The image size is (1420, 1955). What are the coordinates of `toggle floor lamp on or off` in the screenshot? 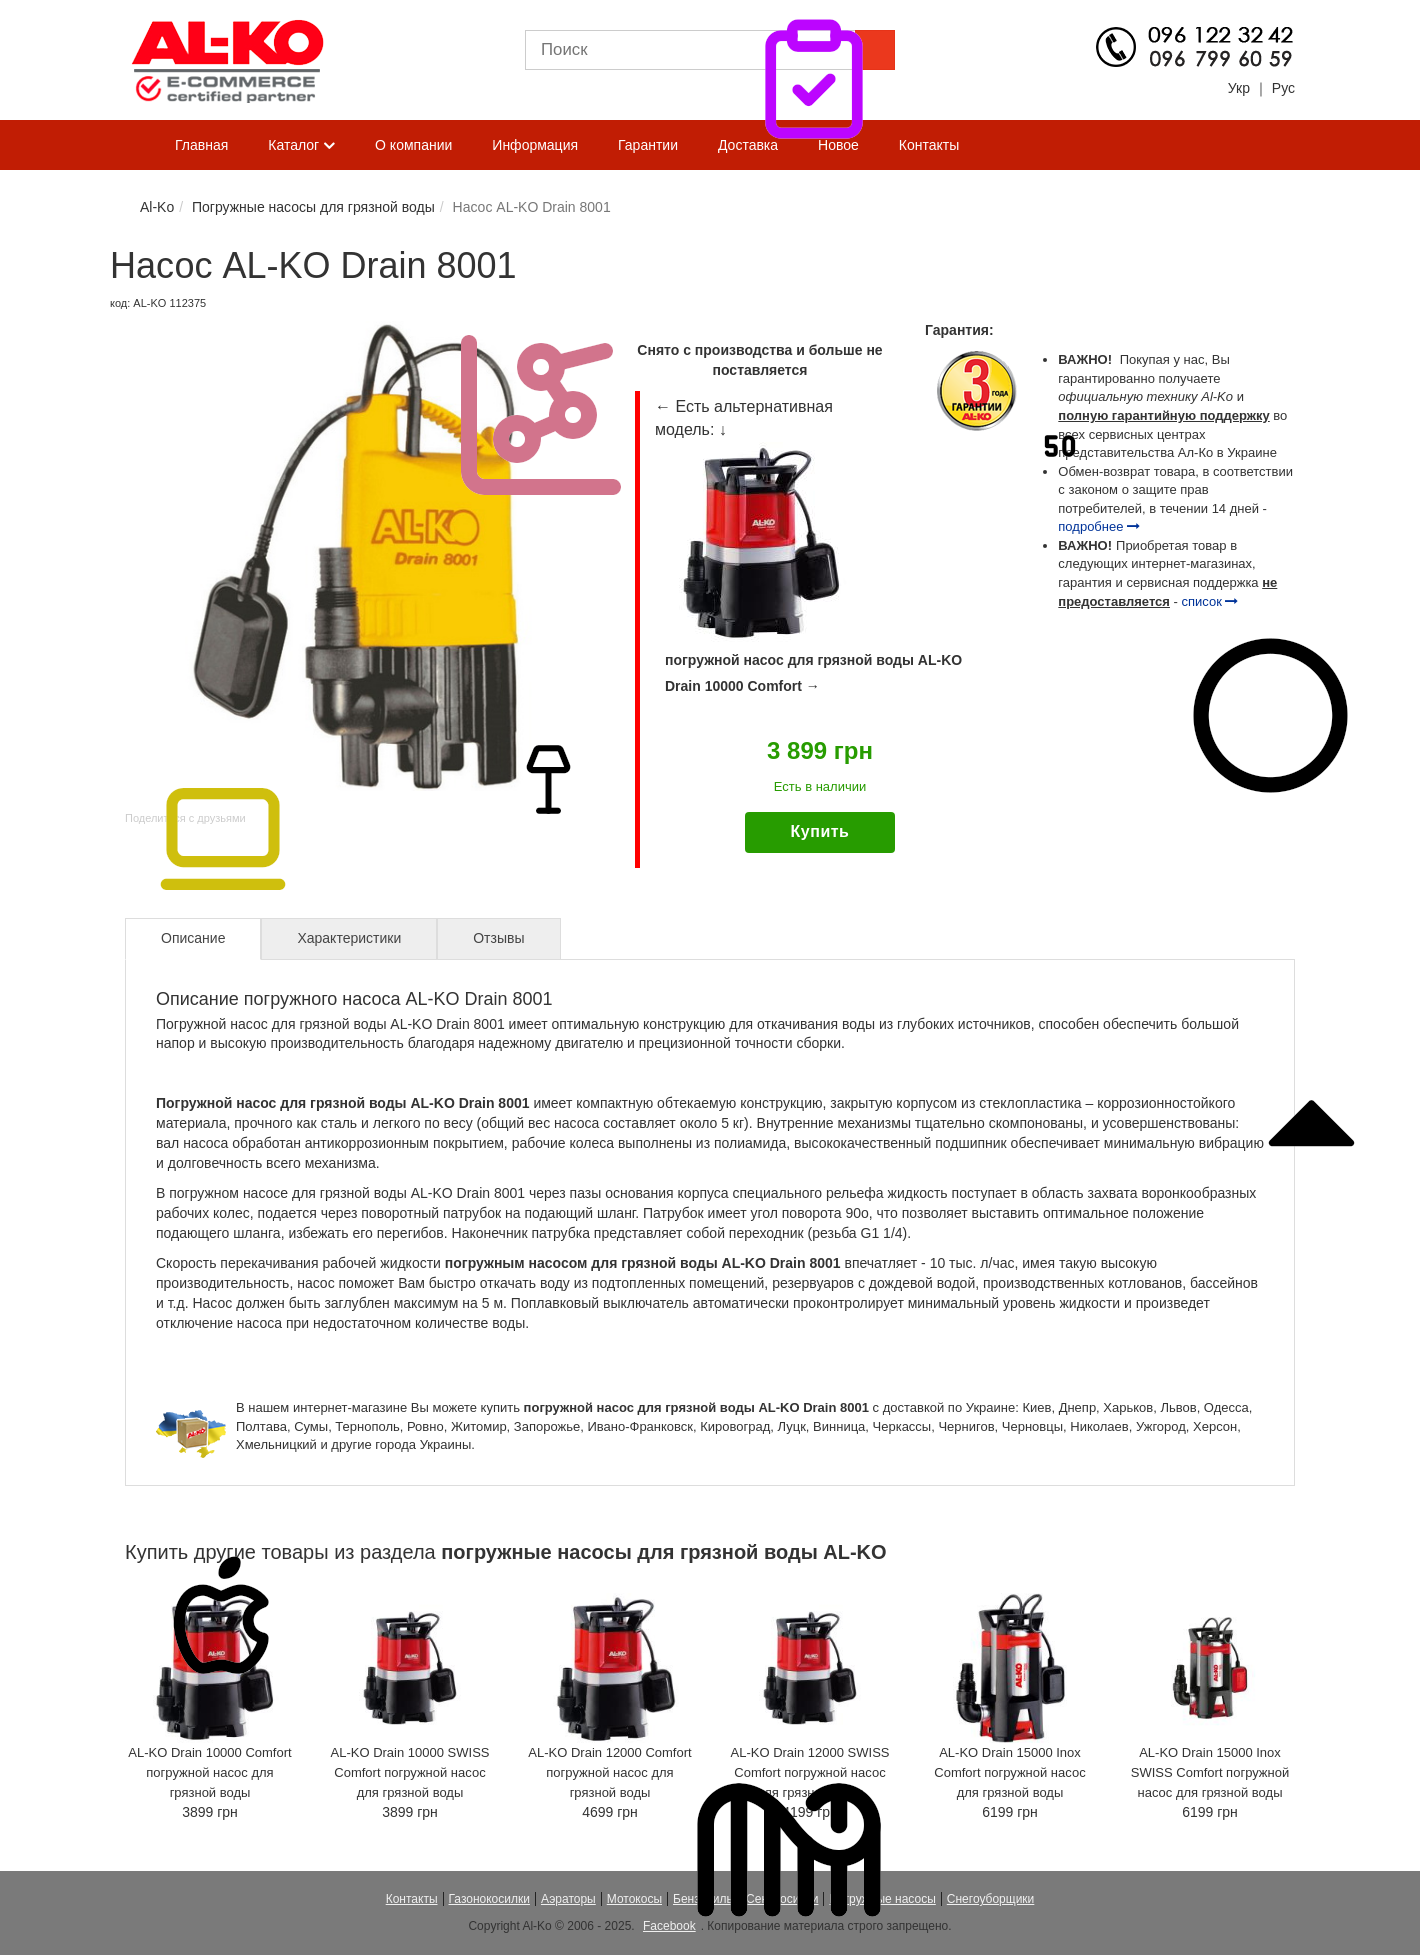 It's located at (548, 779).